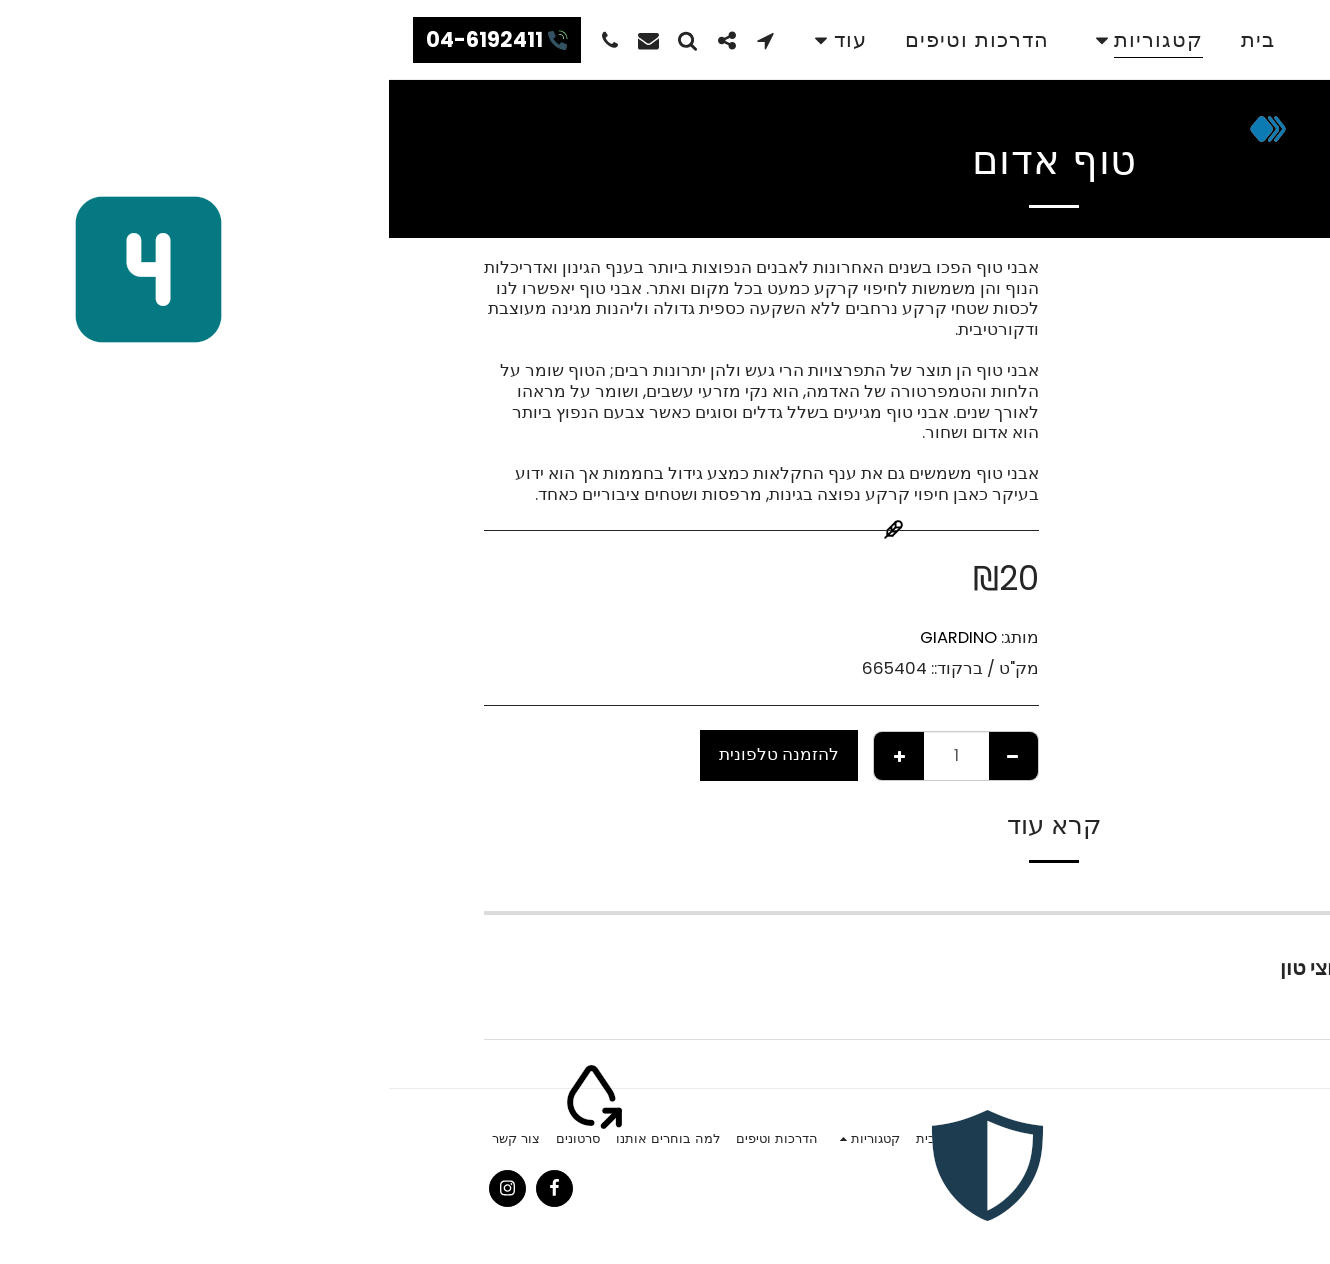 The height and width of the screenshot is (1264, 1330). Describe the element at coordinates (987, 1165) in the screenshot. I see `partial security or protection enabled` at that location.